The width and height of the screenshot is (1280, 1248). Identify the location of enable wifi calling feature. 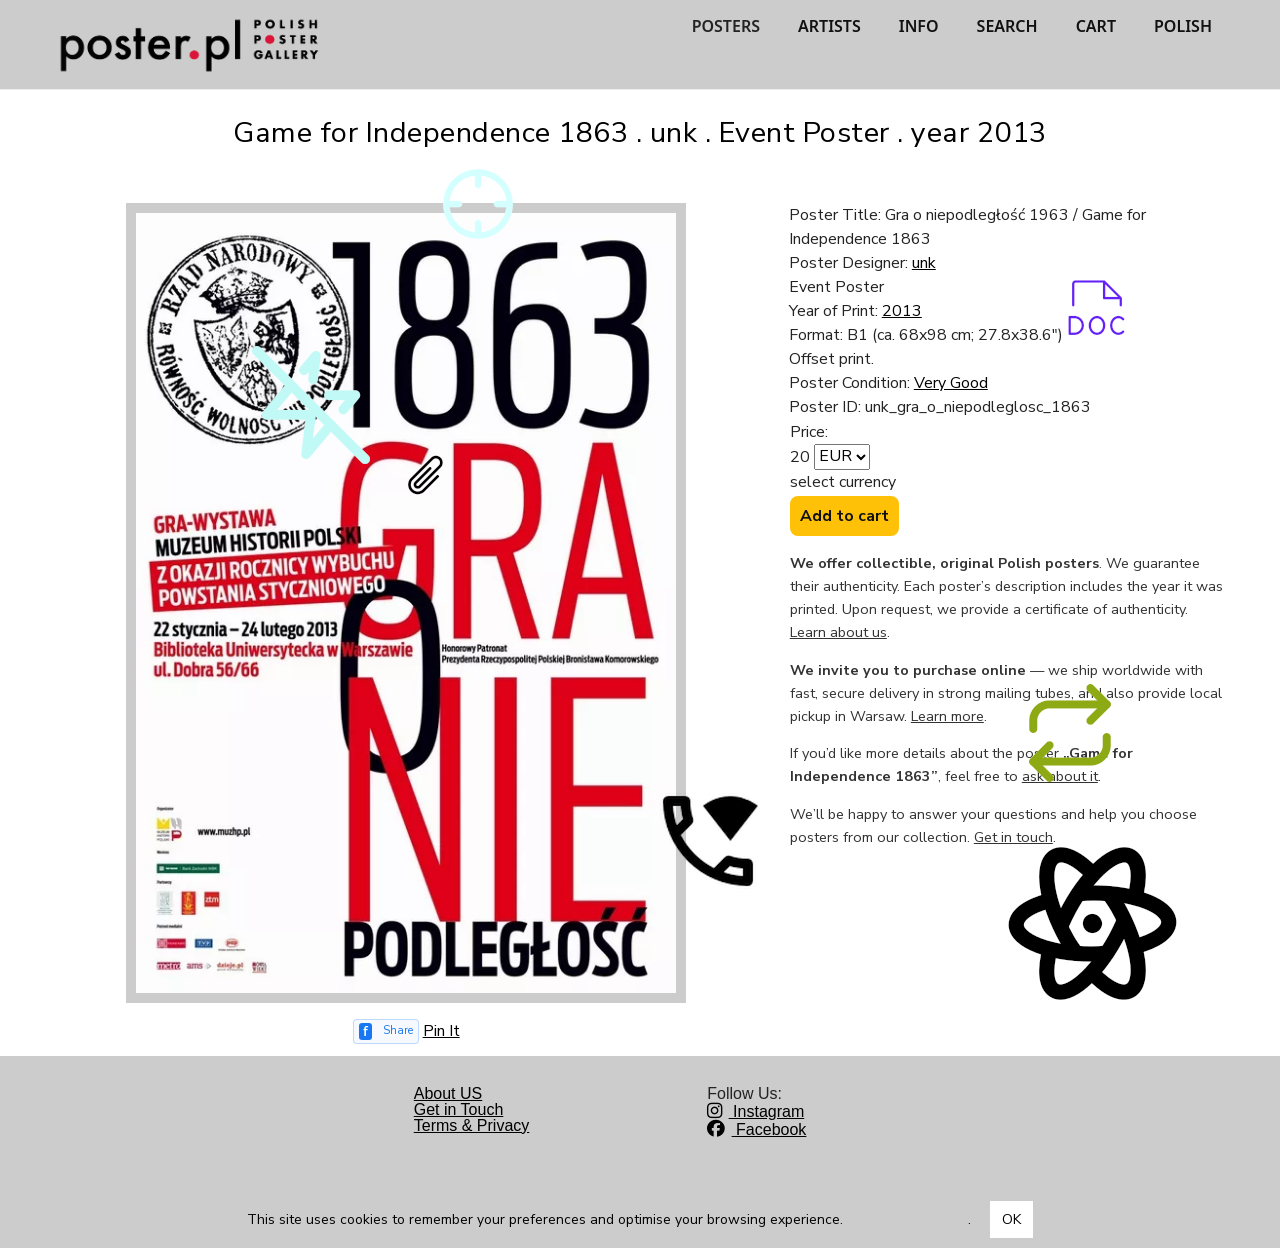
(708, 841).